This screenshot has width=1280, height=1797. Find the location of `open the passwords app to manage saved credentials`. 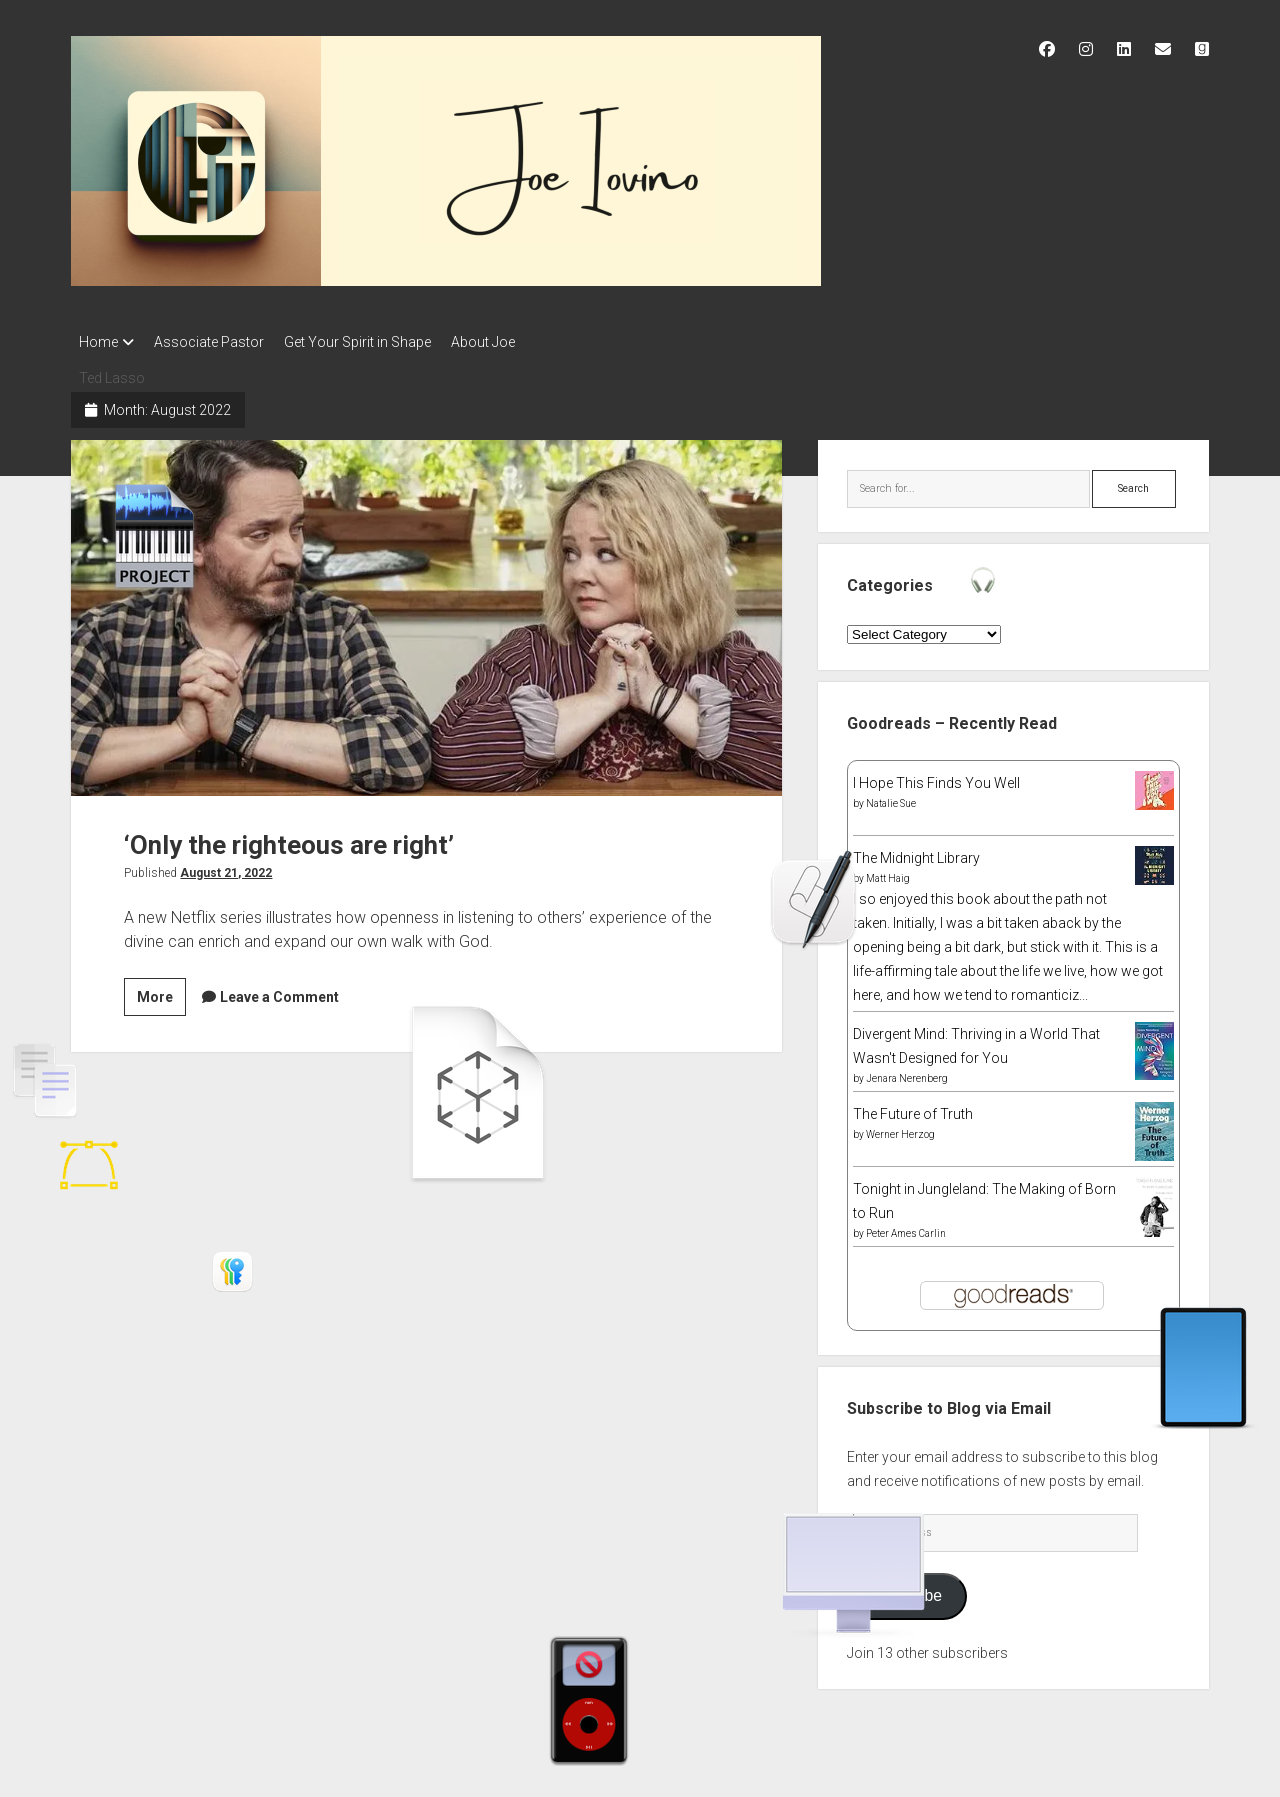

open the passwords app to manage saved credentials is located at coordinates (232, 1271).